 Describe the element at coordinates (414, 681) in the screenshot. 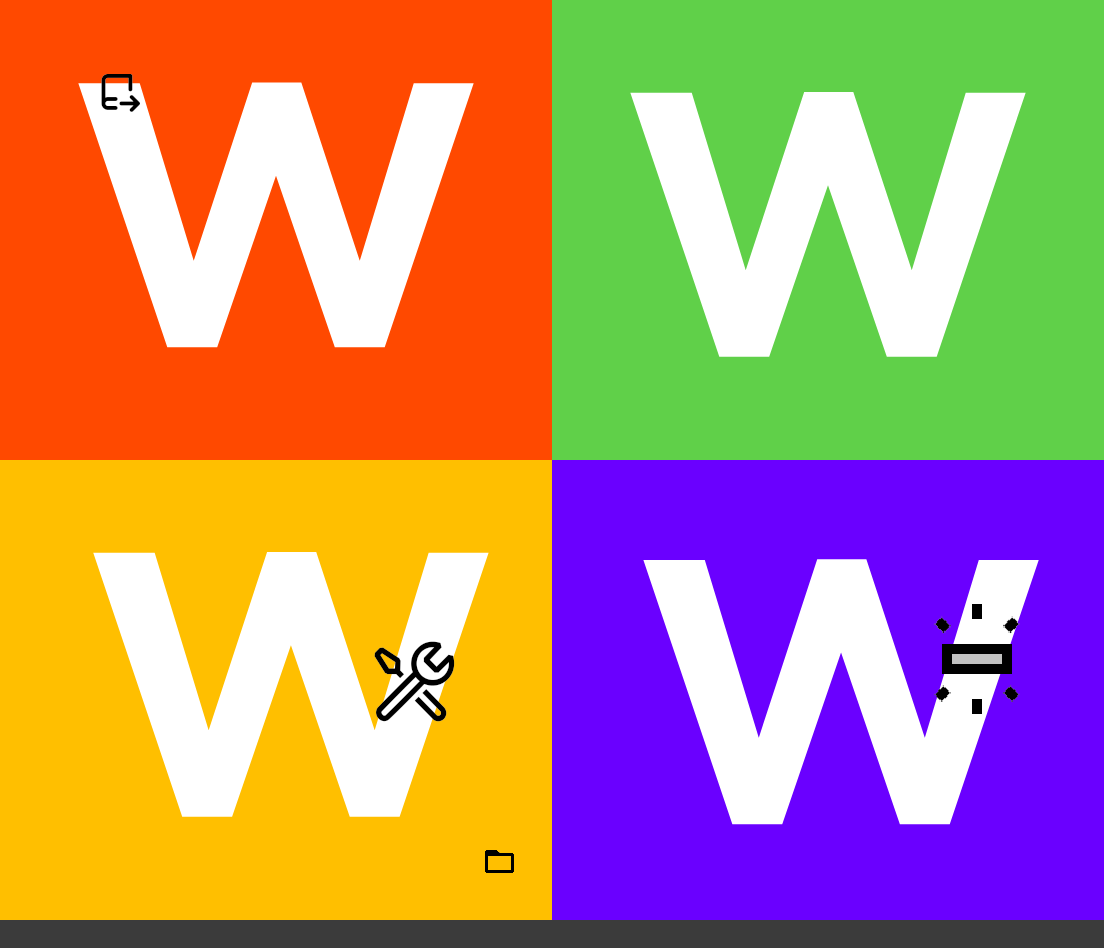

I see `access settings or configuration options` at that location.